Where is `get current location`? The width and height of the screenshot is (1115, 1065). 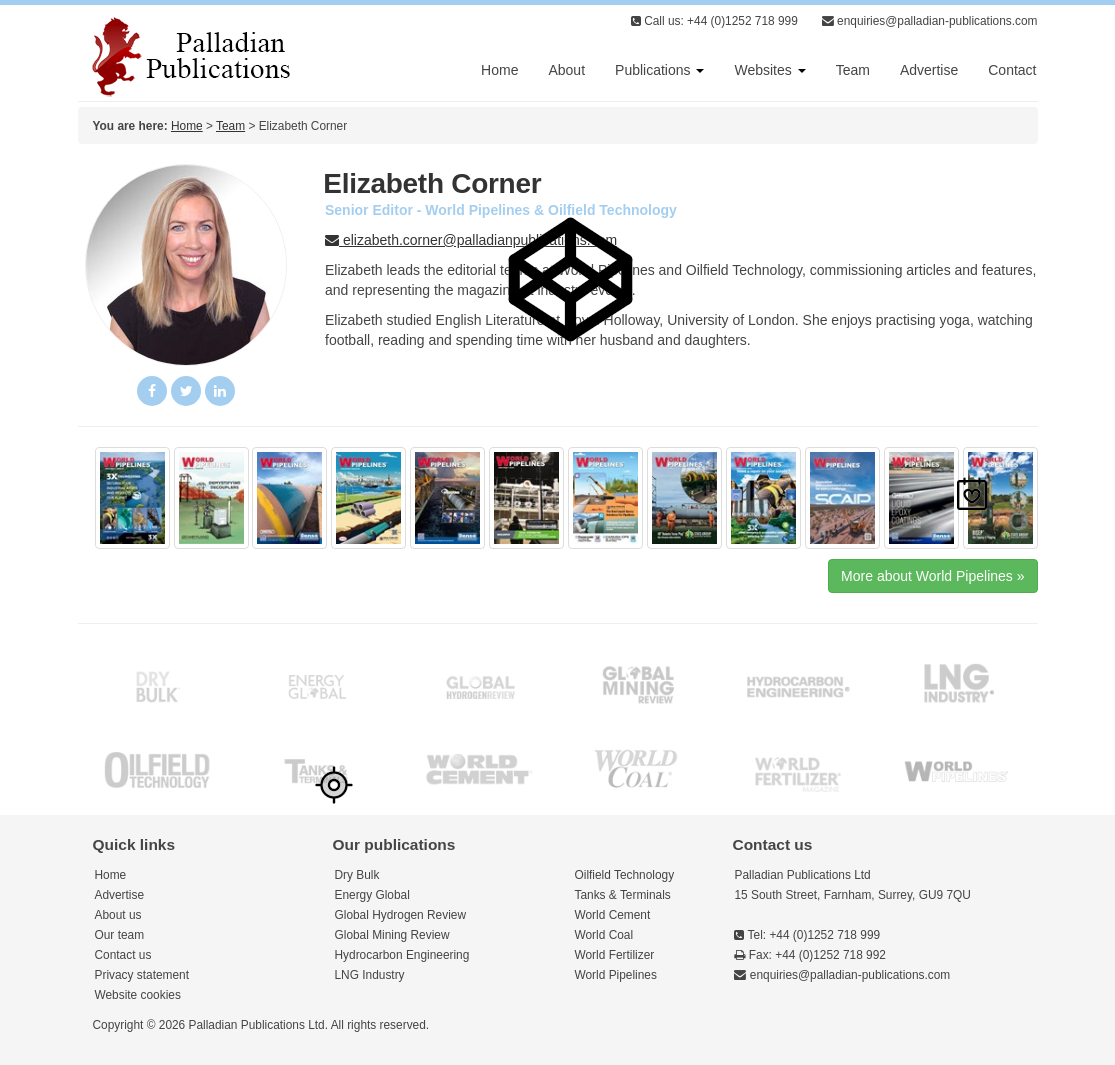
get current location is located at coordinates (334, 785).